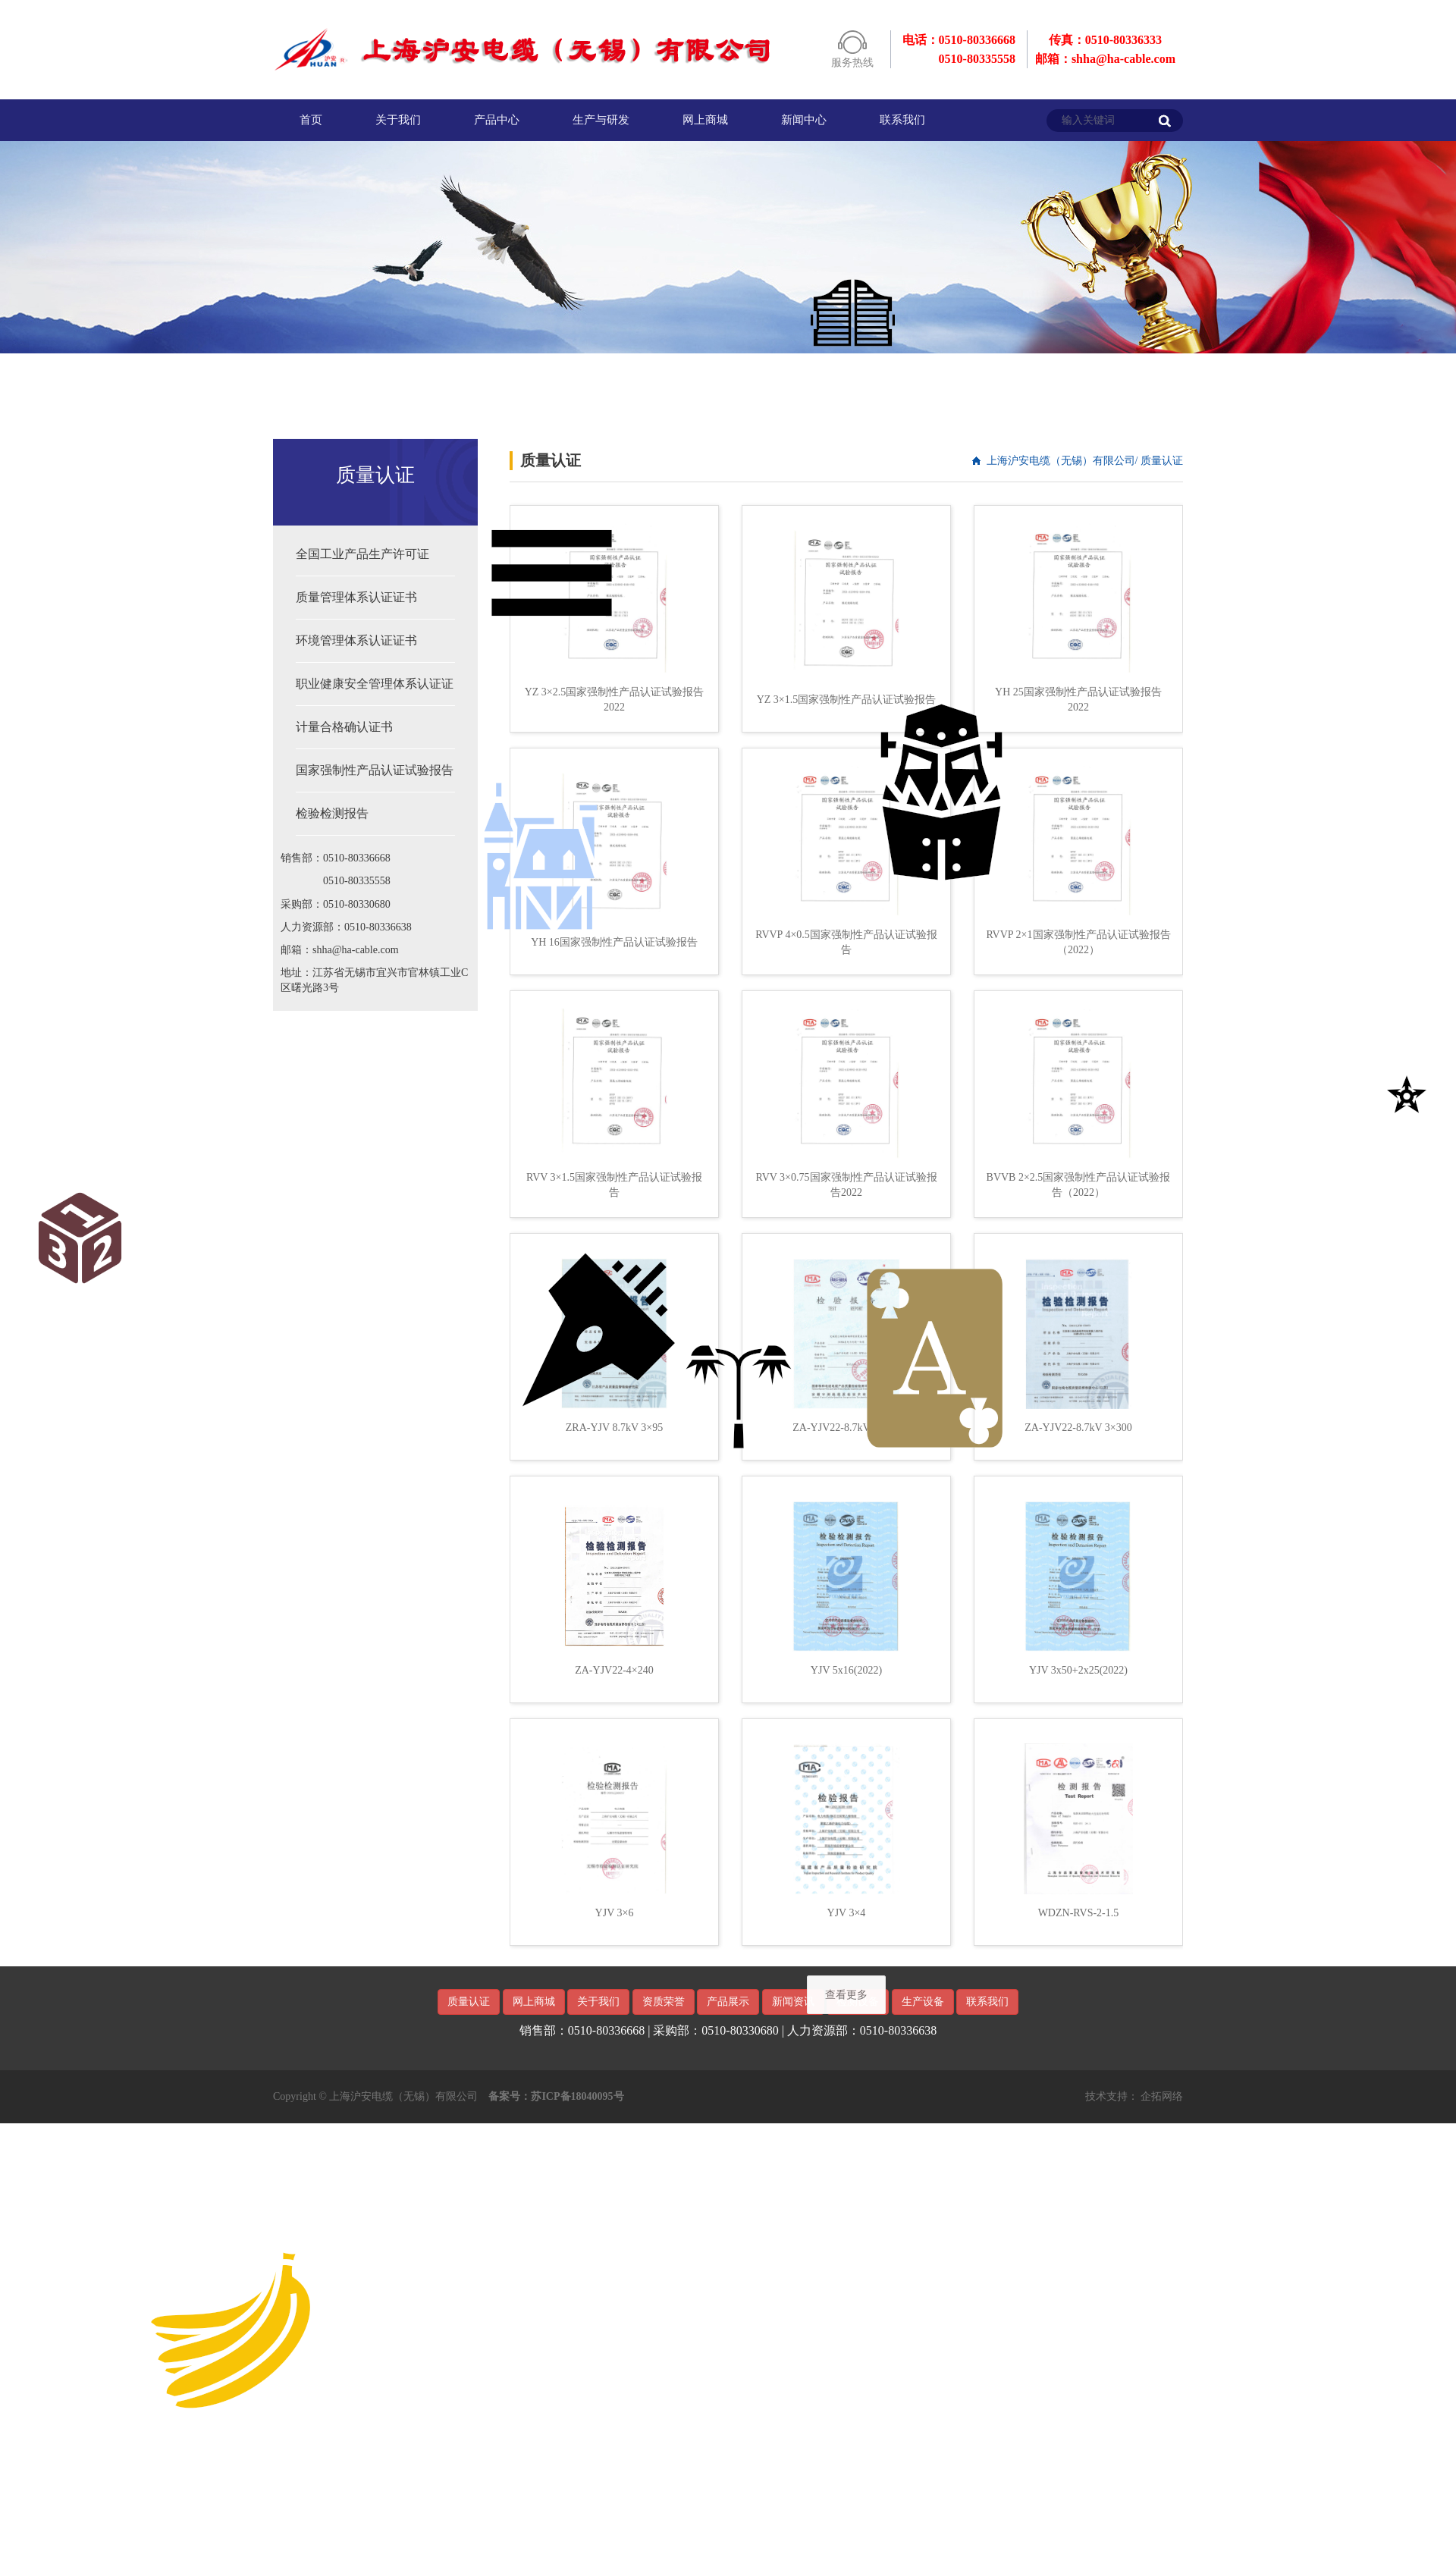 This screenshot has width=1456, height=2551. Describe the element at coordinates (598, 1329) in the screenshot. I see `select light fighter spacecraft class` at that location.